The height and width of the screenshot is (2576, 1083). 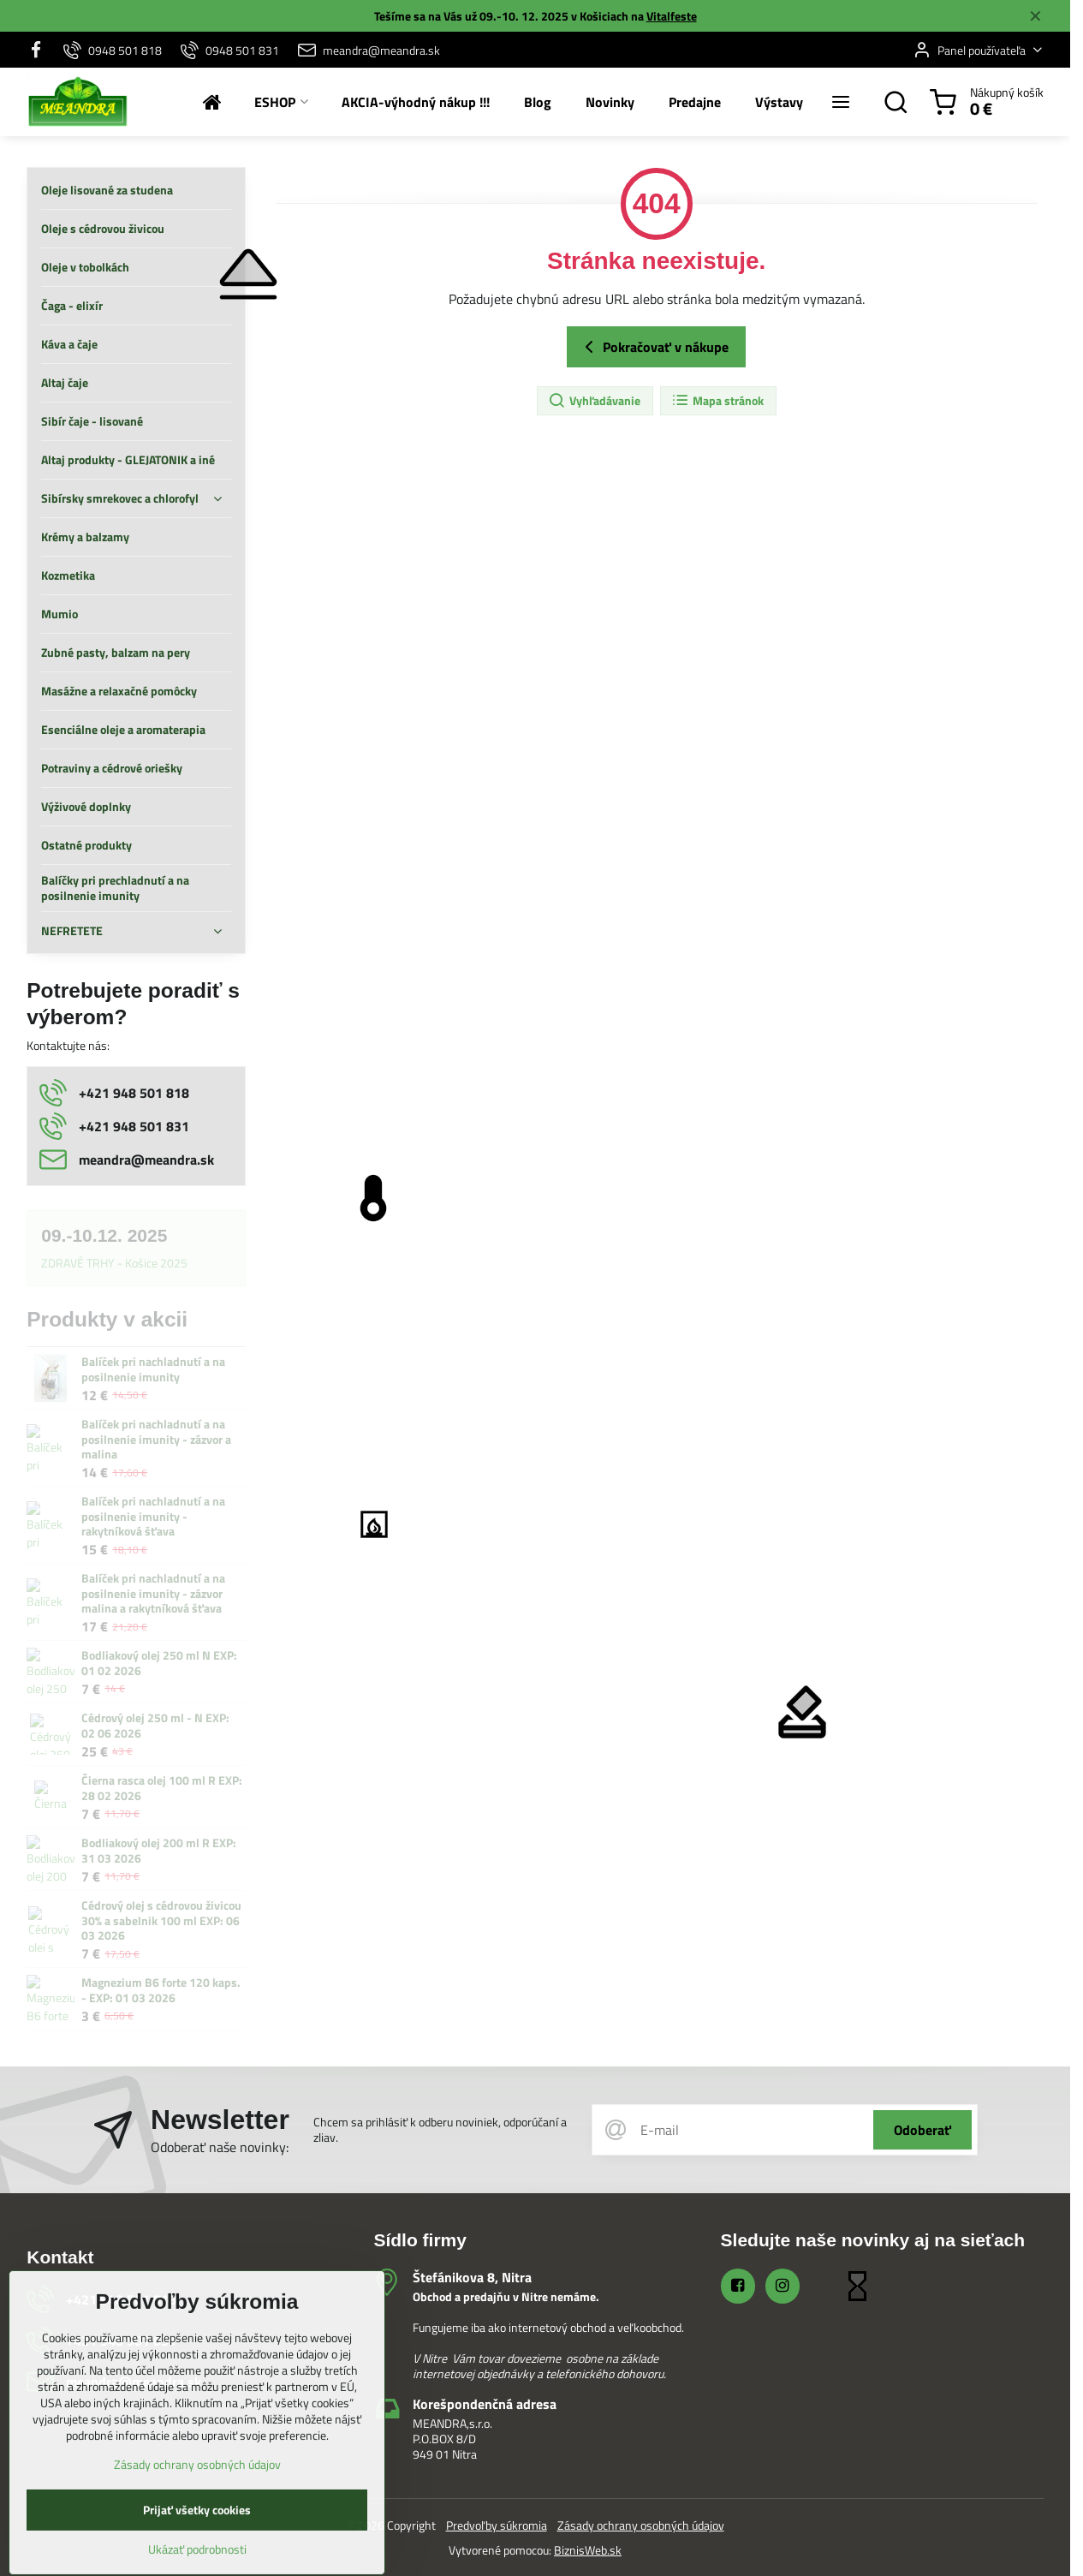 What do you see at coordinates (374, 1524) in the screenshot?
I see `access fireplace or heating controls` at bounding box center [374, 1524].